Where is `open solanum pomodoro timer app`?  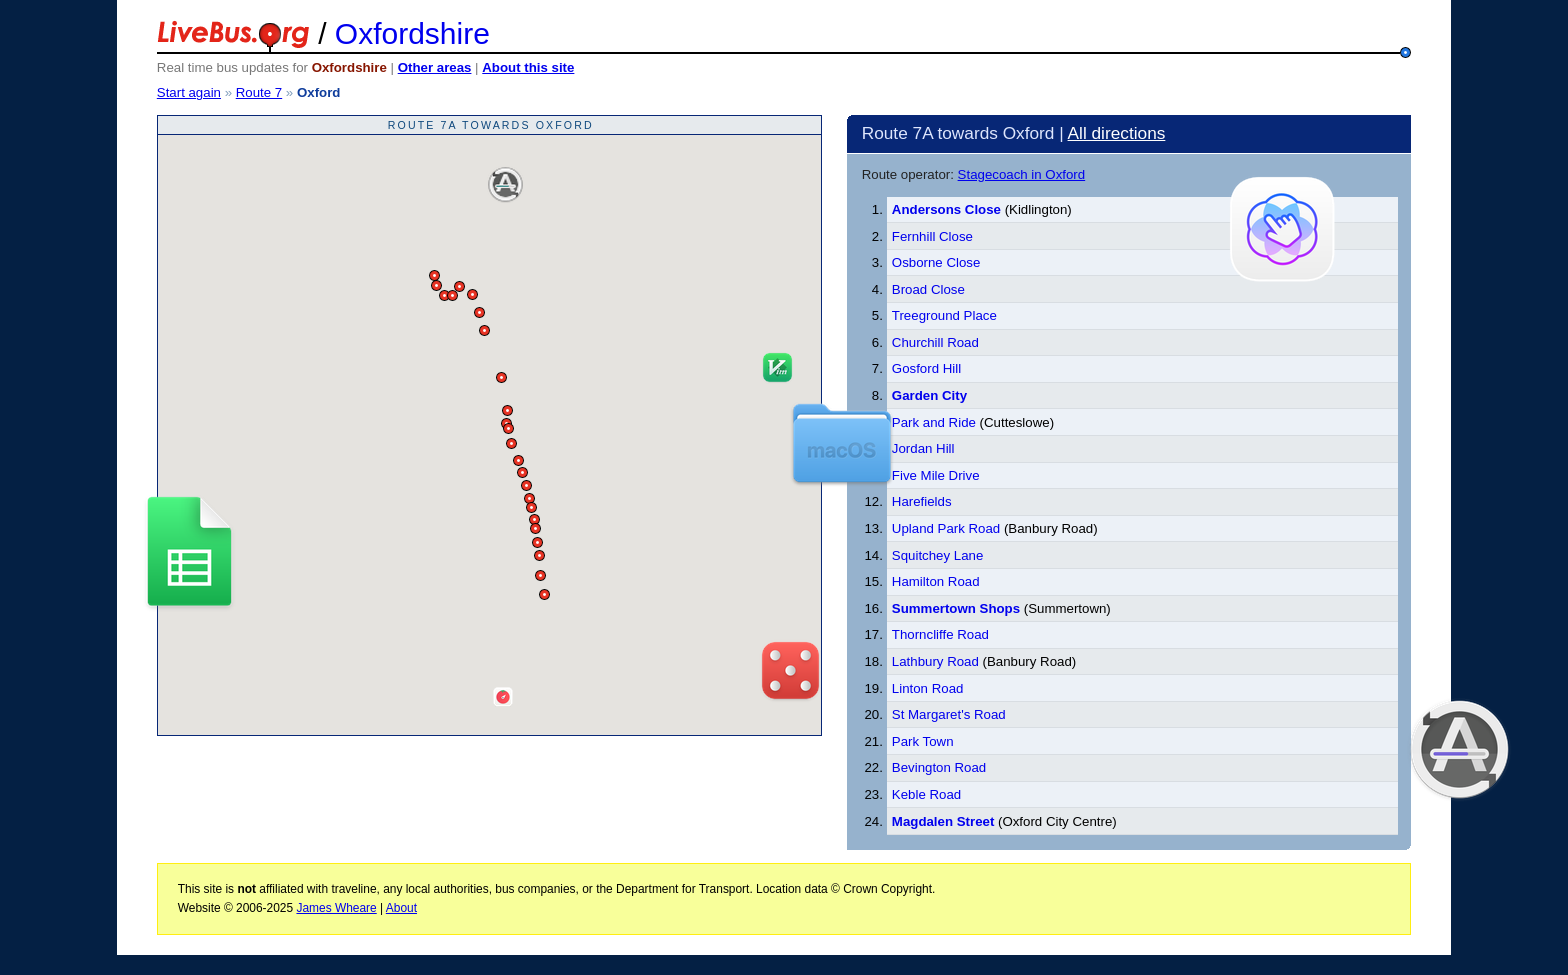
open solanum pomodoro timer app is located at coordinates (503, 697).